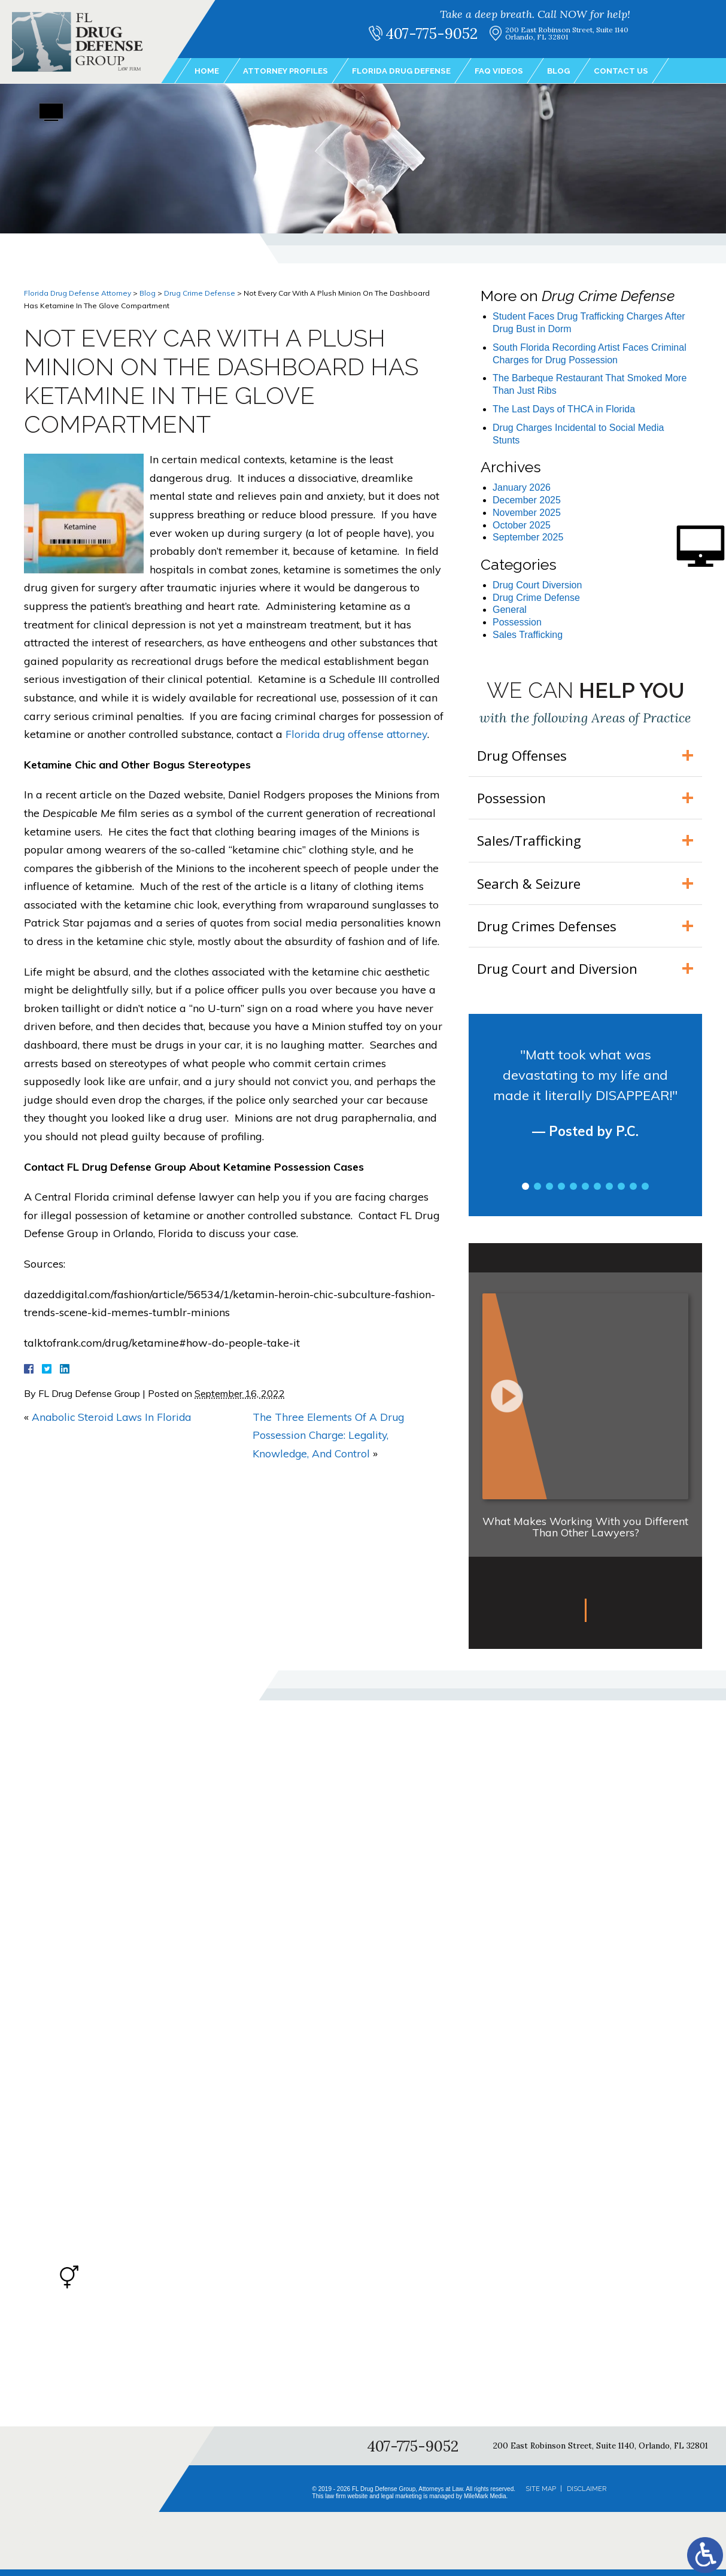  Describe the element at coordinates (51, 112) in the screenshot. I see `access tv or video streaming features` at that location.